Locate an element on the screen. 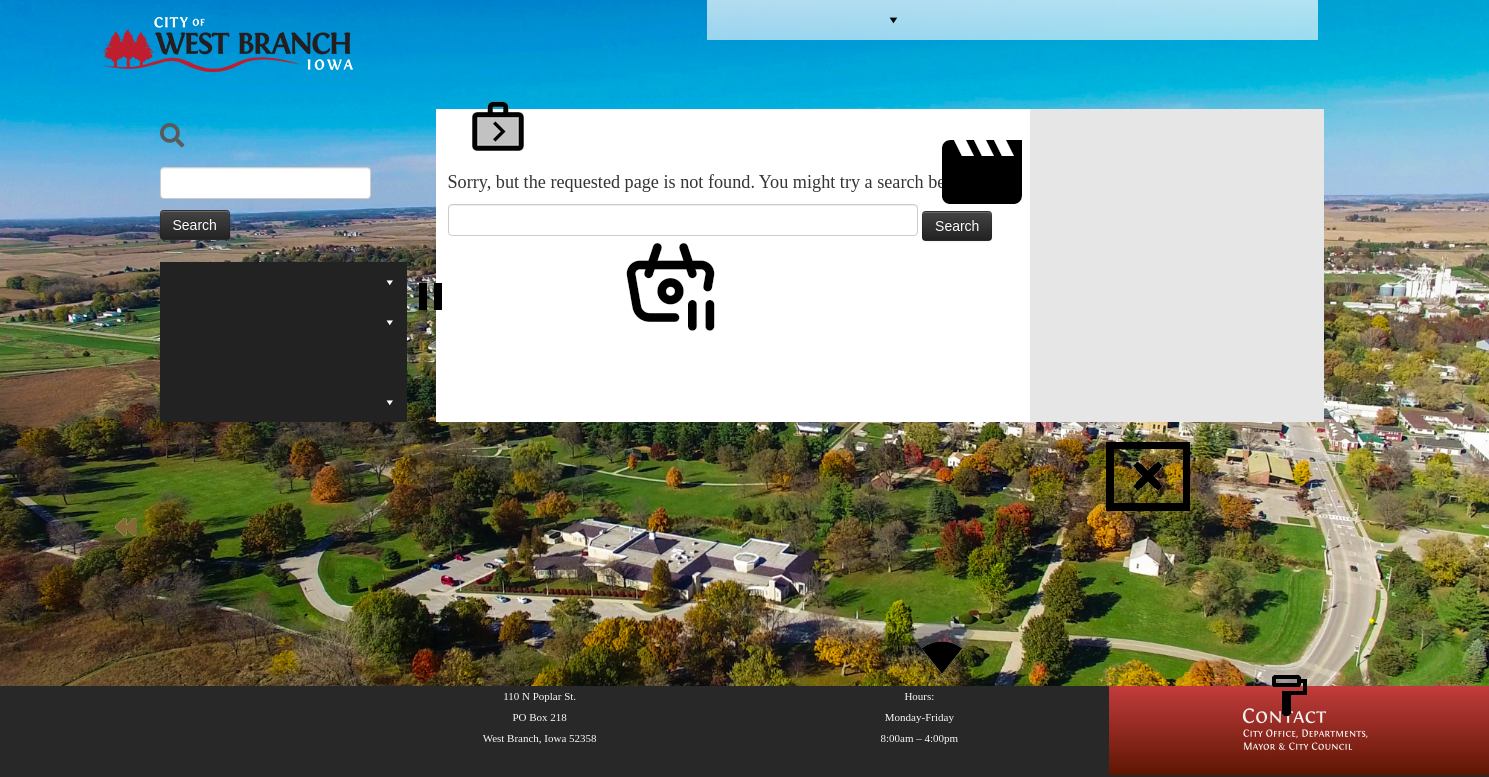 The height and width of the screenshot is (777, 1489). cancel or close a presentation is located at coordinates (1148, 476).